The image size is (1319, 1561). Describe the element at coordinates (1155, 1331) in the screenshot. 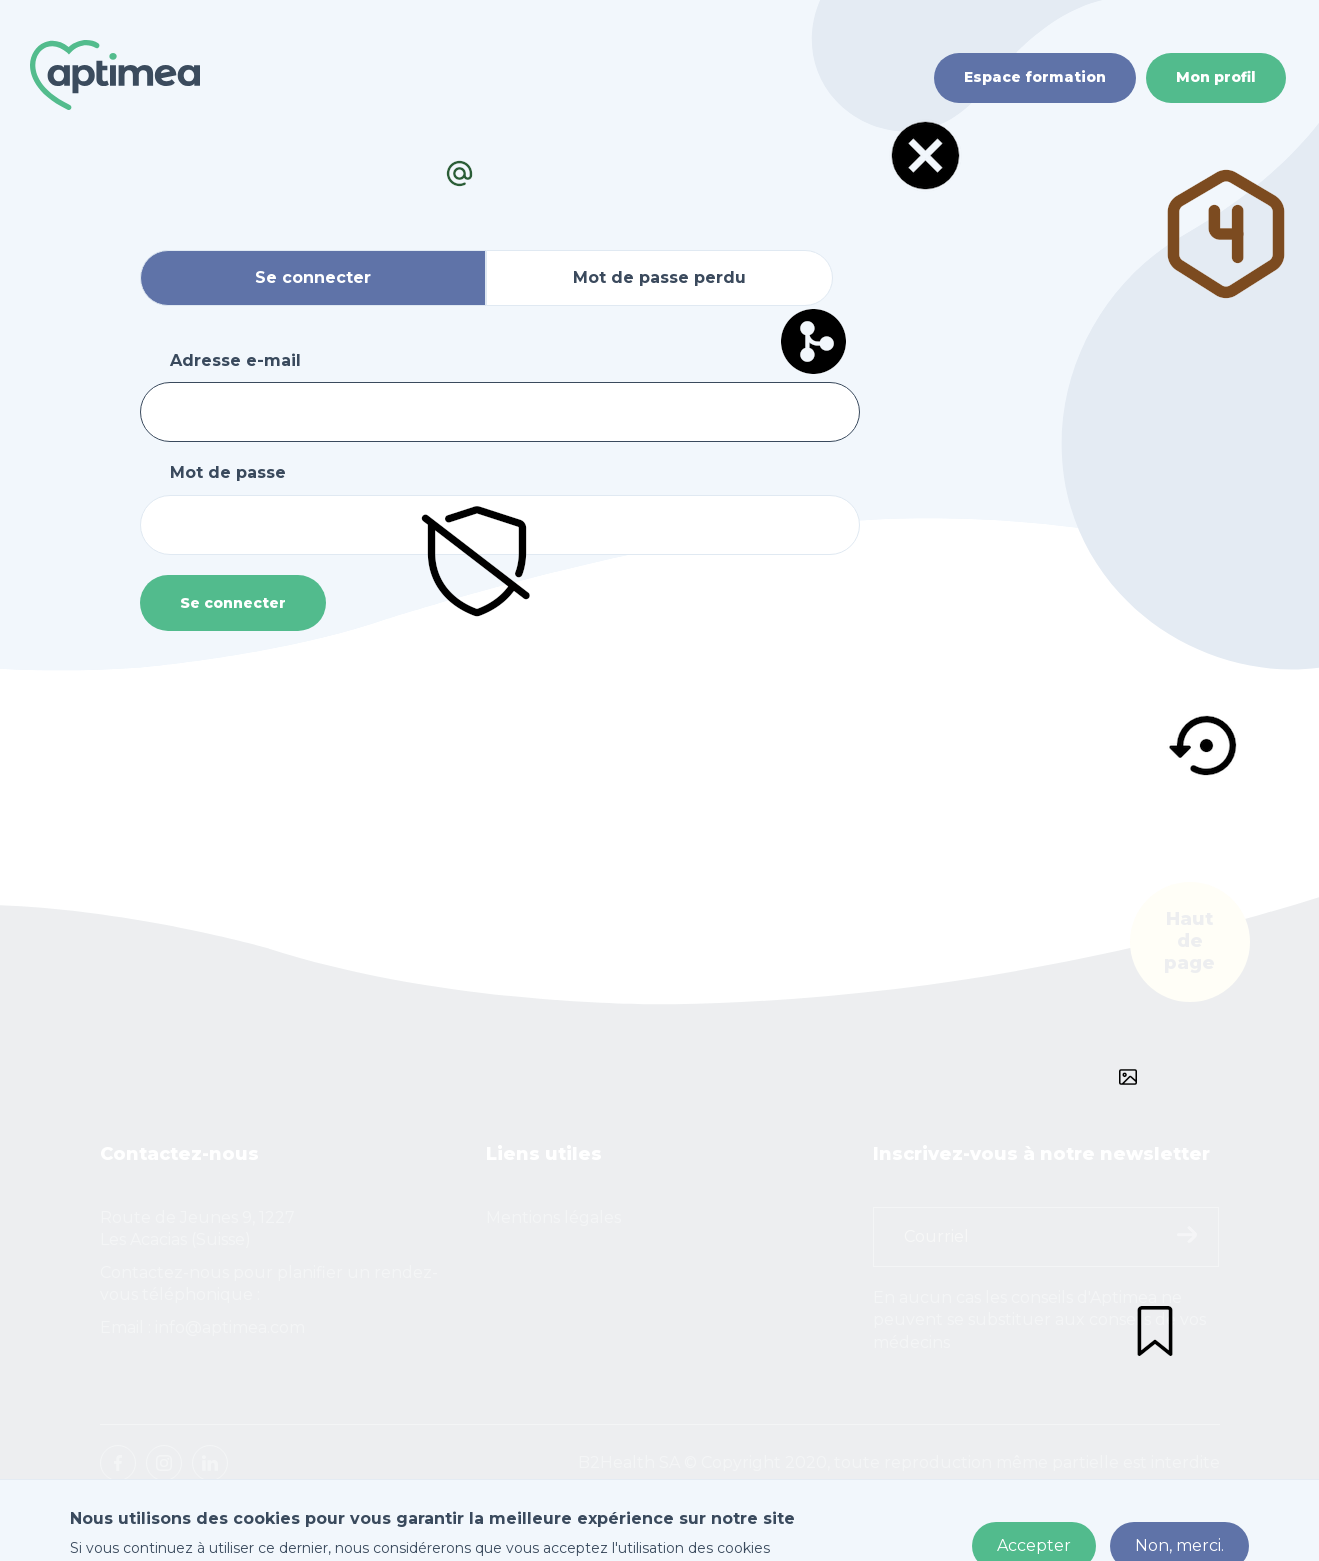

I see `save this item for later` at that location.